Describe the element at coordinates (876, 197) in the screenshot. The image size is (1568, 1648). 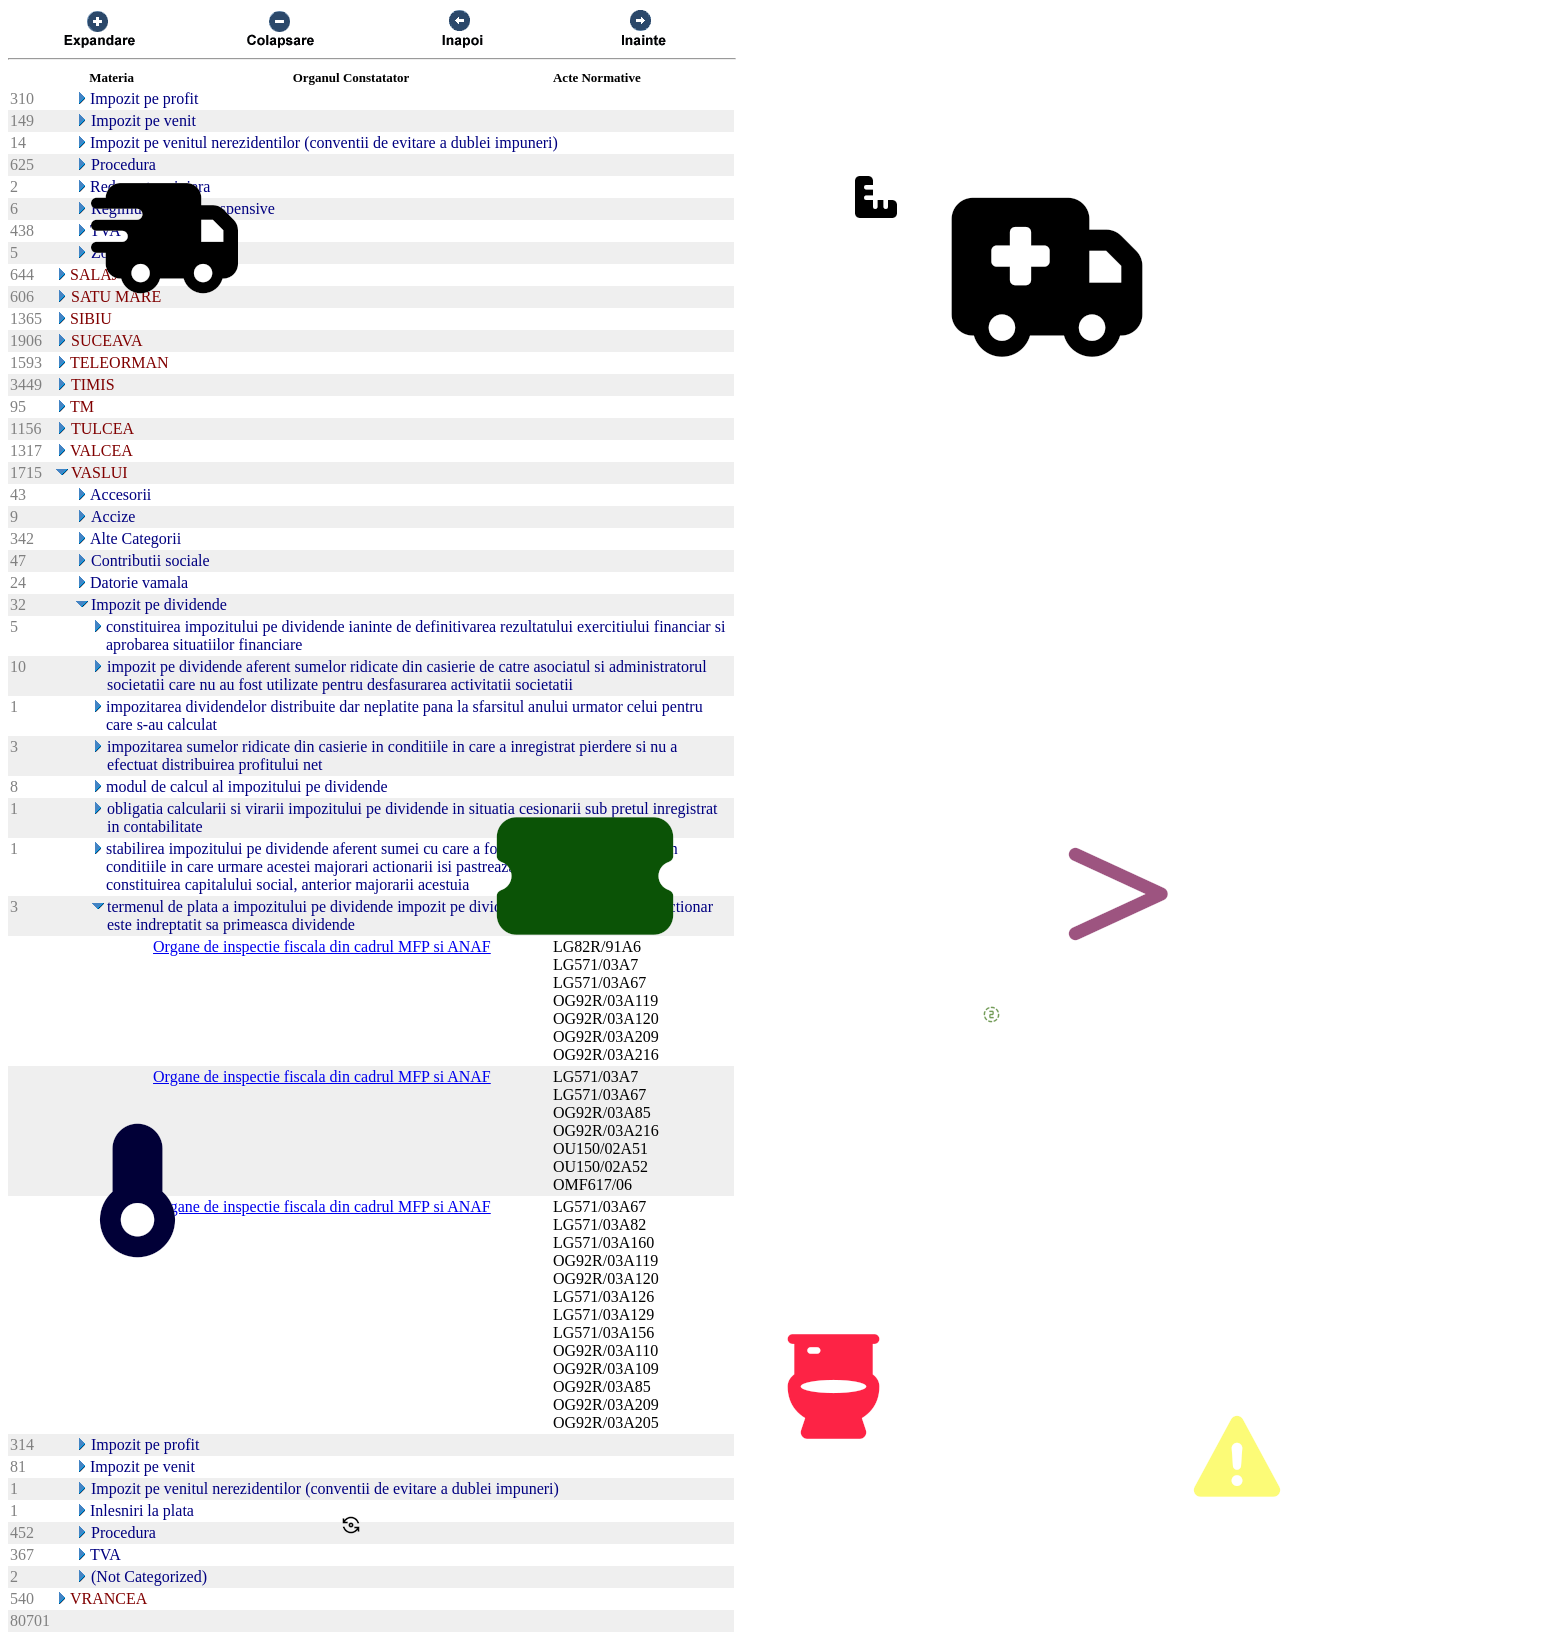
I see `access measurement tools` at that location.